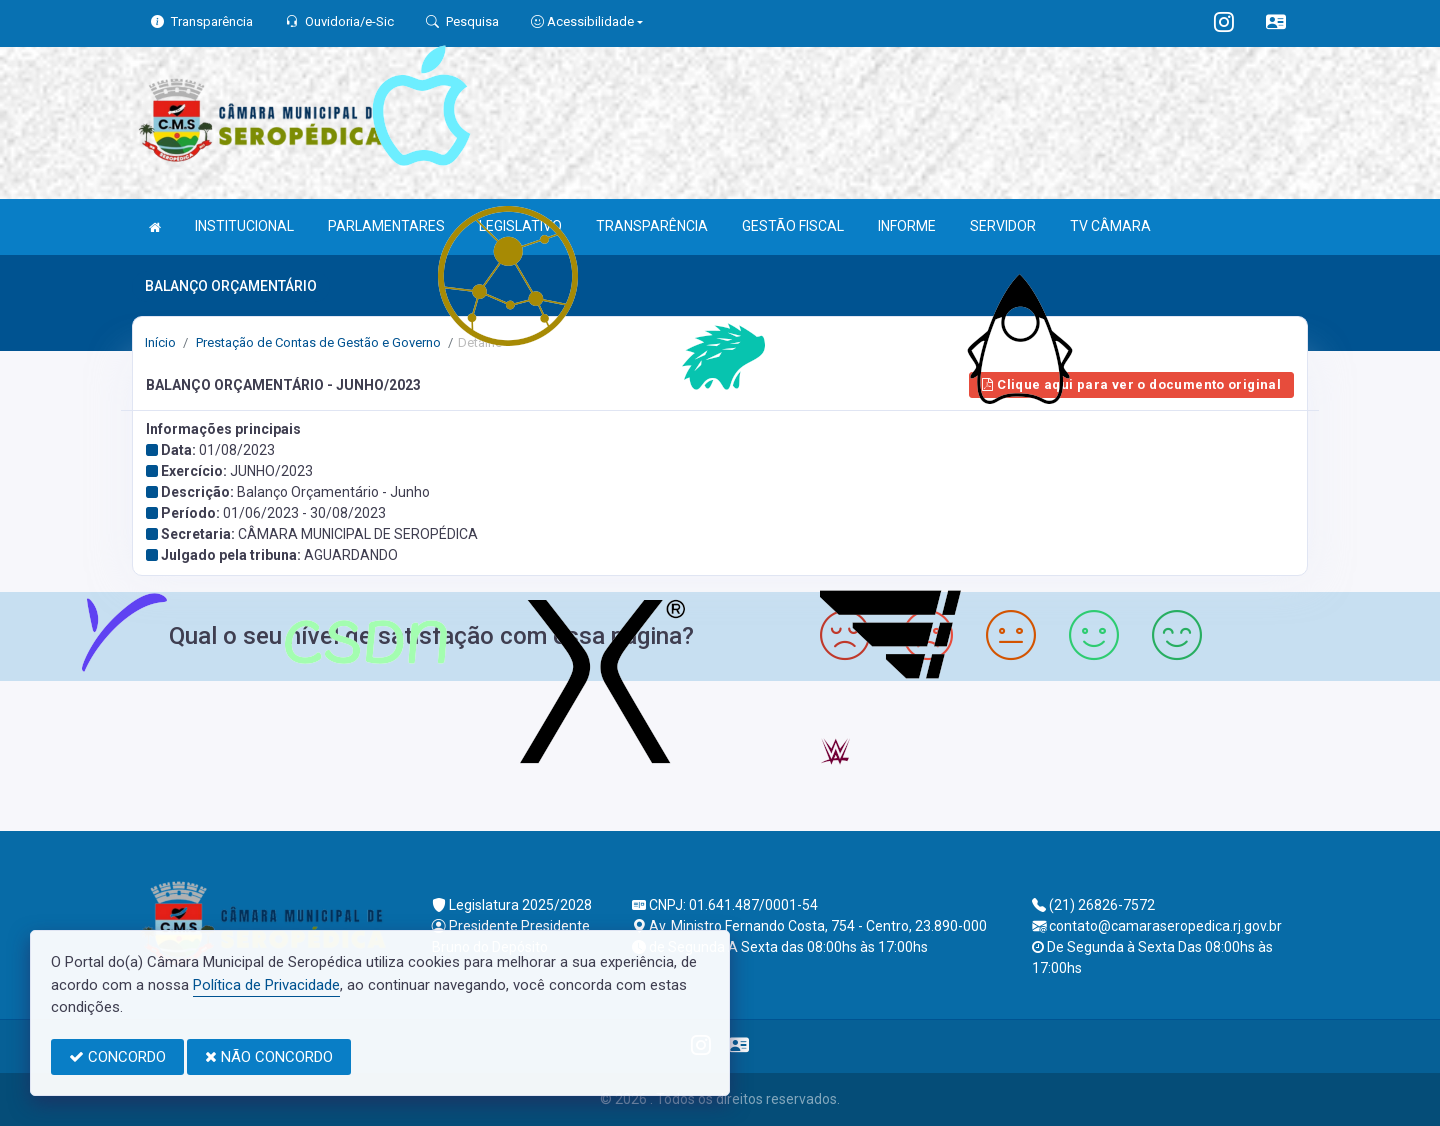 The height and width of the screenshot is (1126, 1440). I want to click on visit CSDN developer community, so click(366, 642).